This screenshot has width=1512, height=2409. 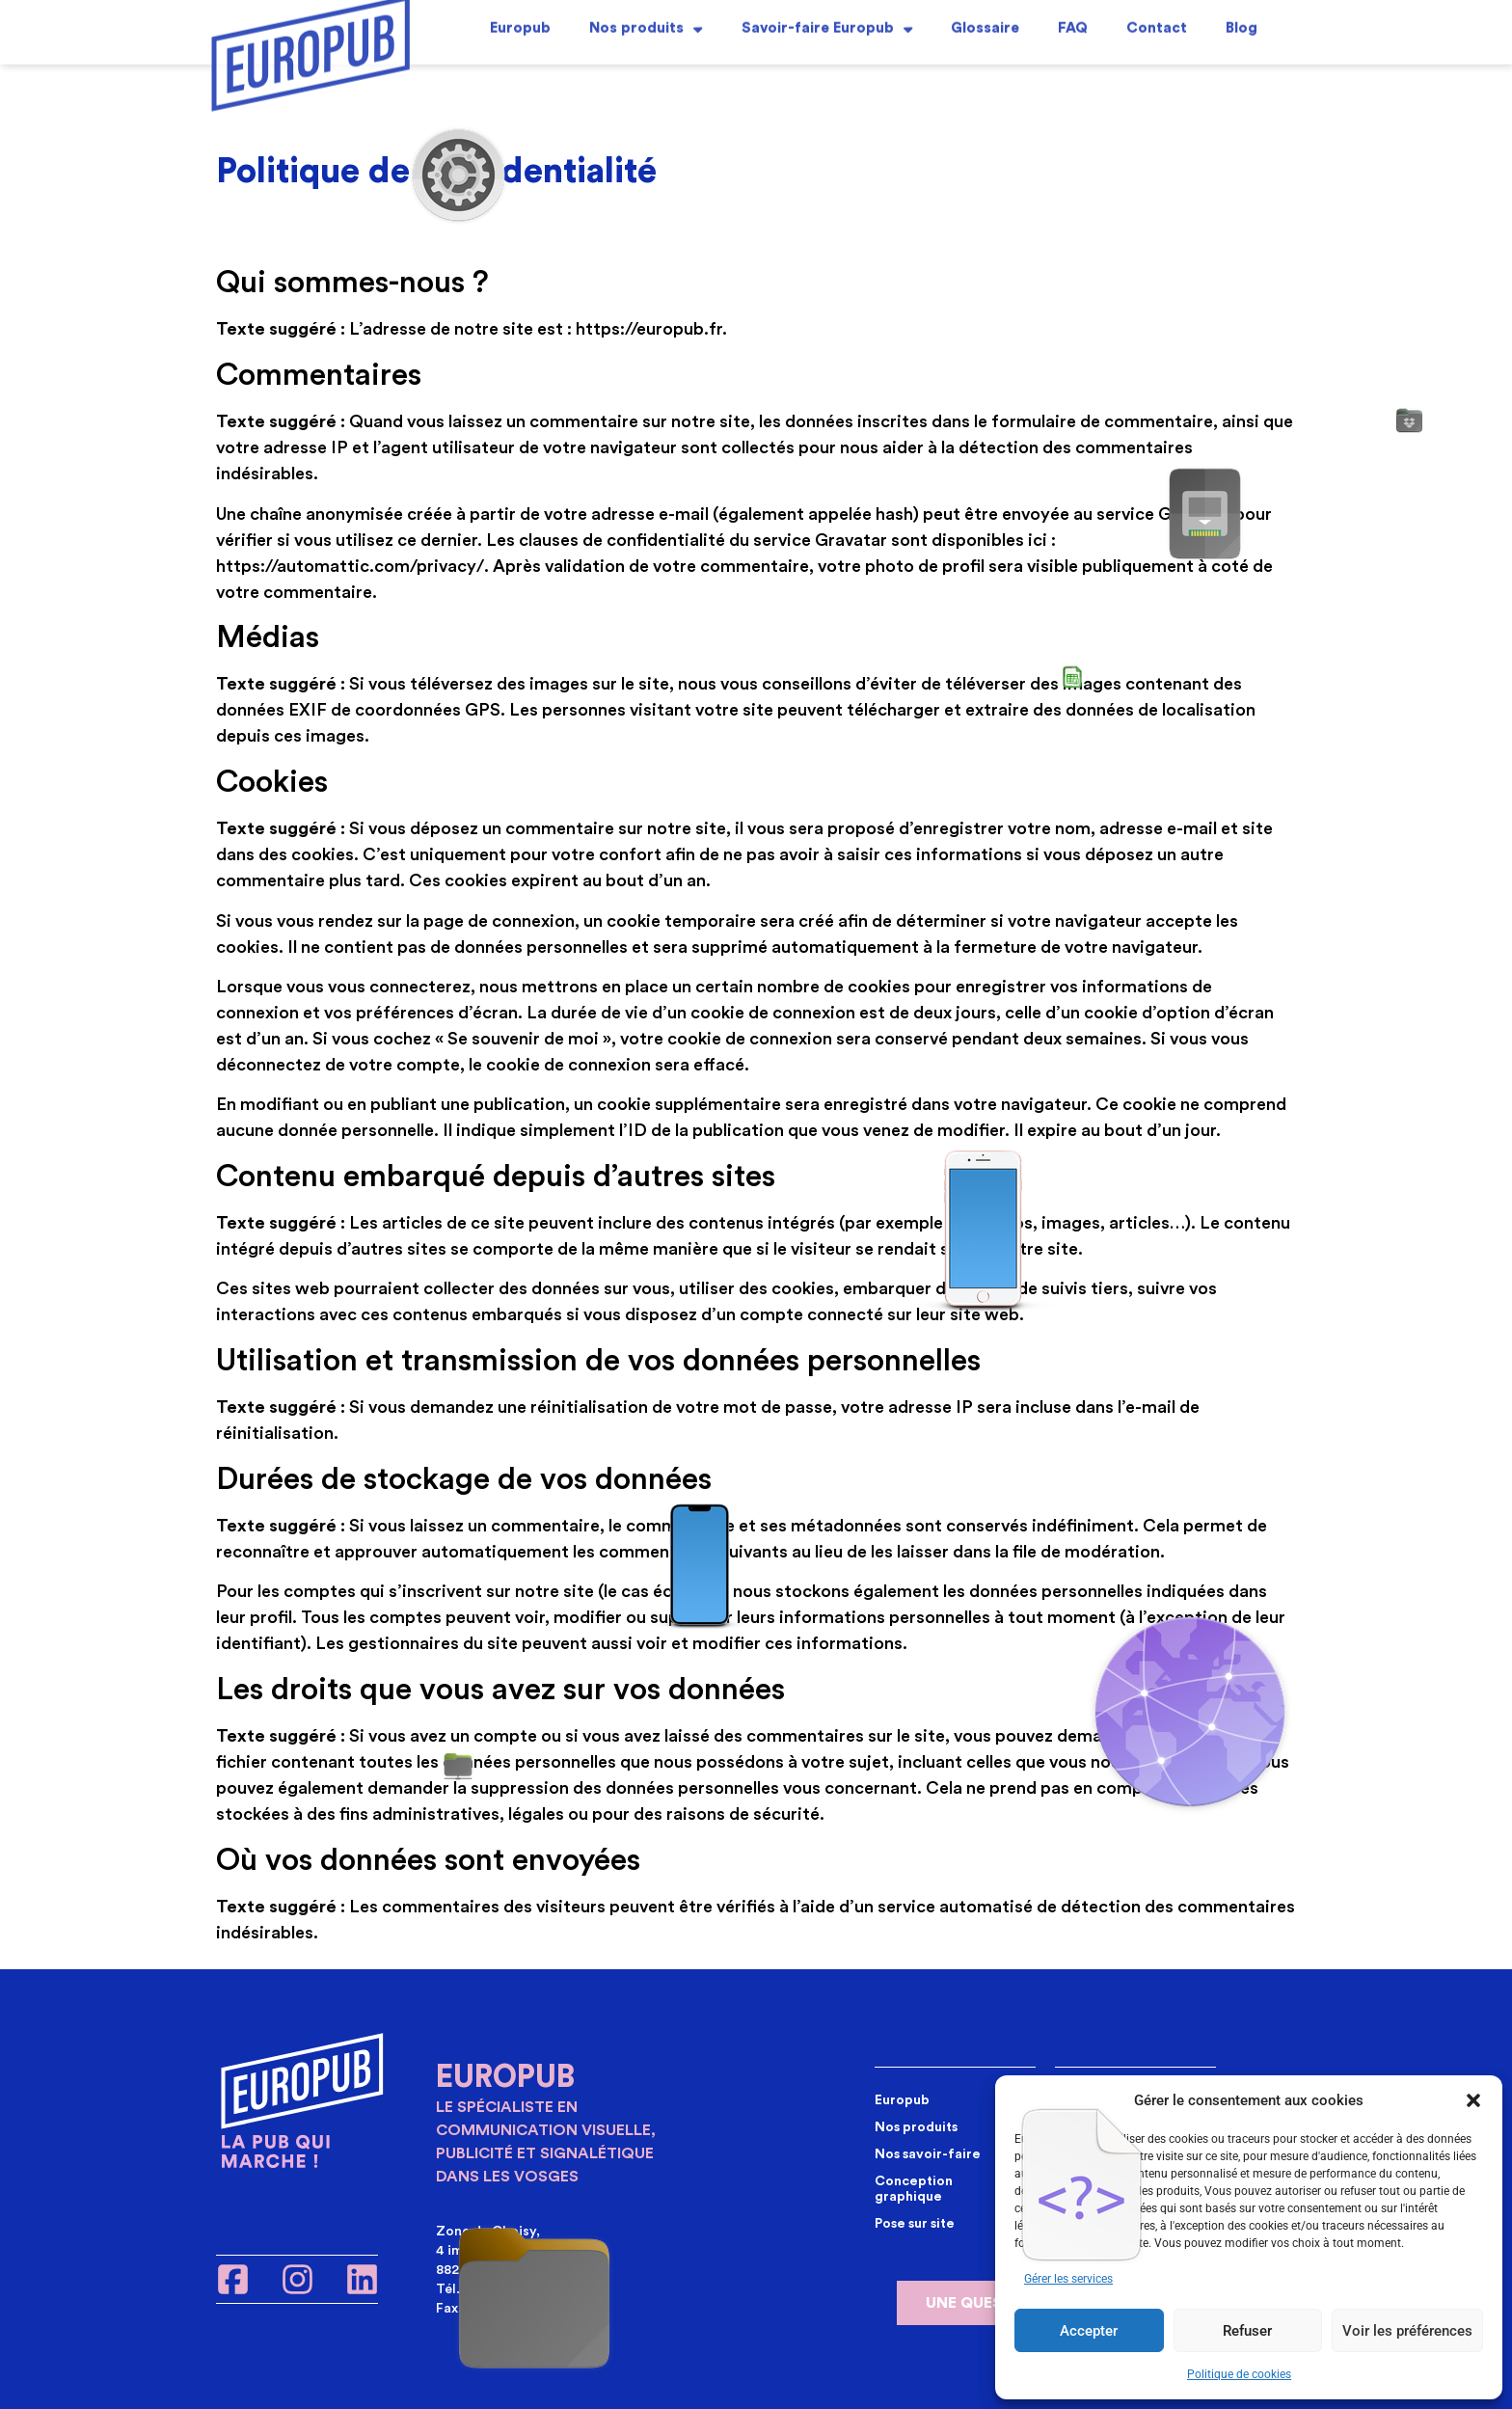 What do you see at coordinates (1190, 1712) in the screenshot?
I see `access network and connectivity settings` at bounding box center [1190, 1712].